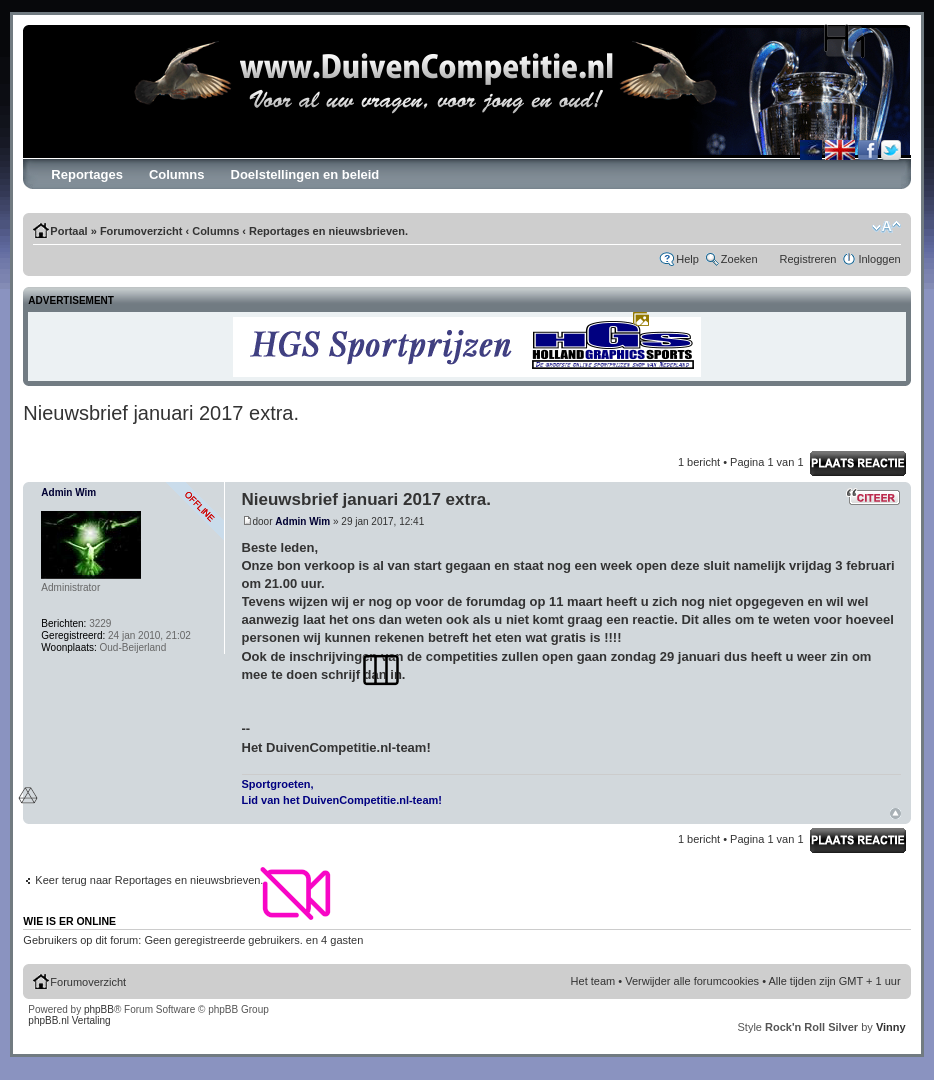  I want to click on video camera is off, so click(296, 893).